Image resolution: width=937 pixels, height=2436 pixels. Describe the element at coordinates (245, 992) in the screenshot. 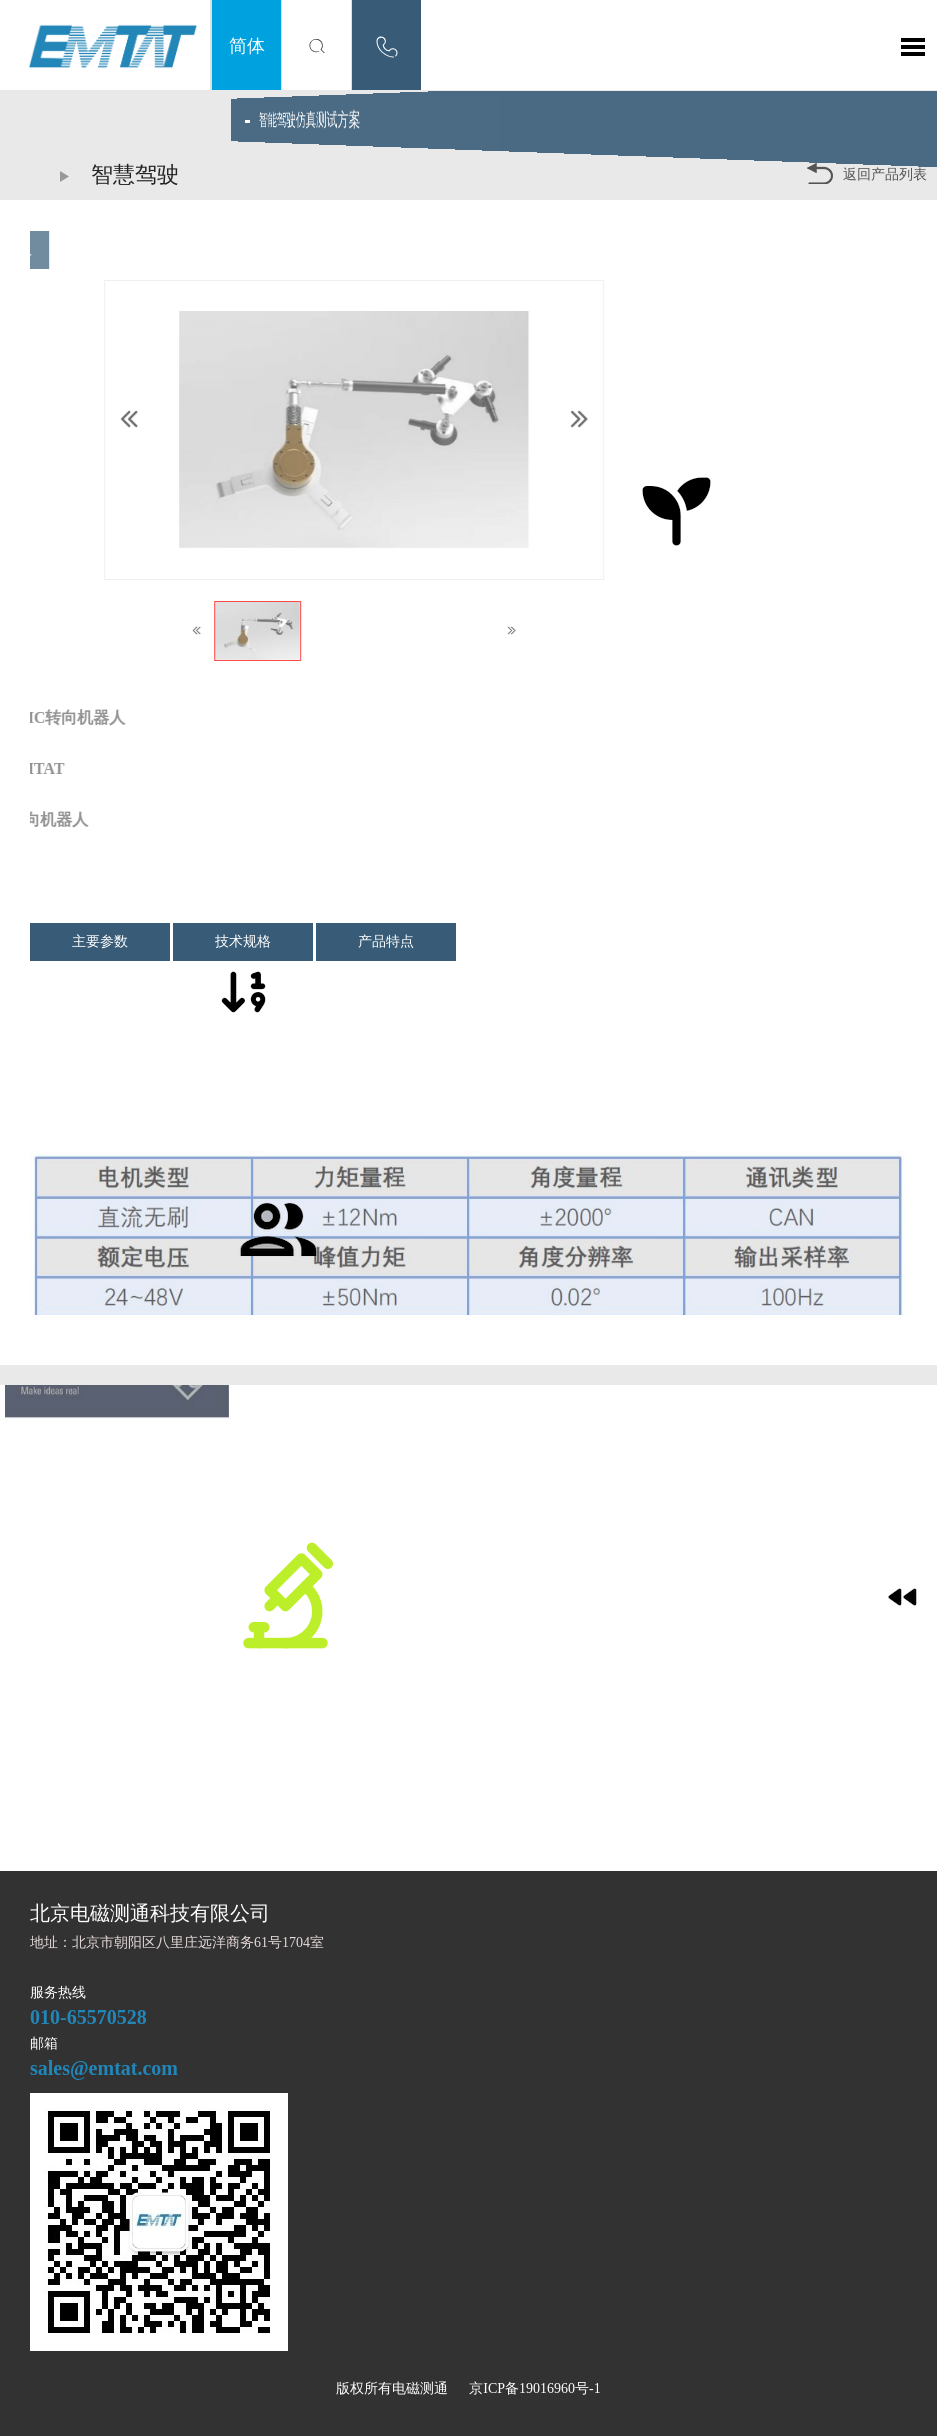

I see `sort numbers in descending order` at that location.